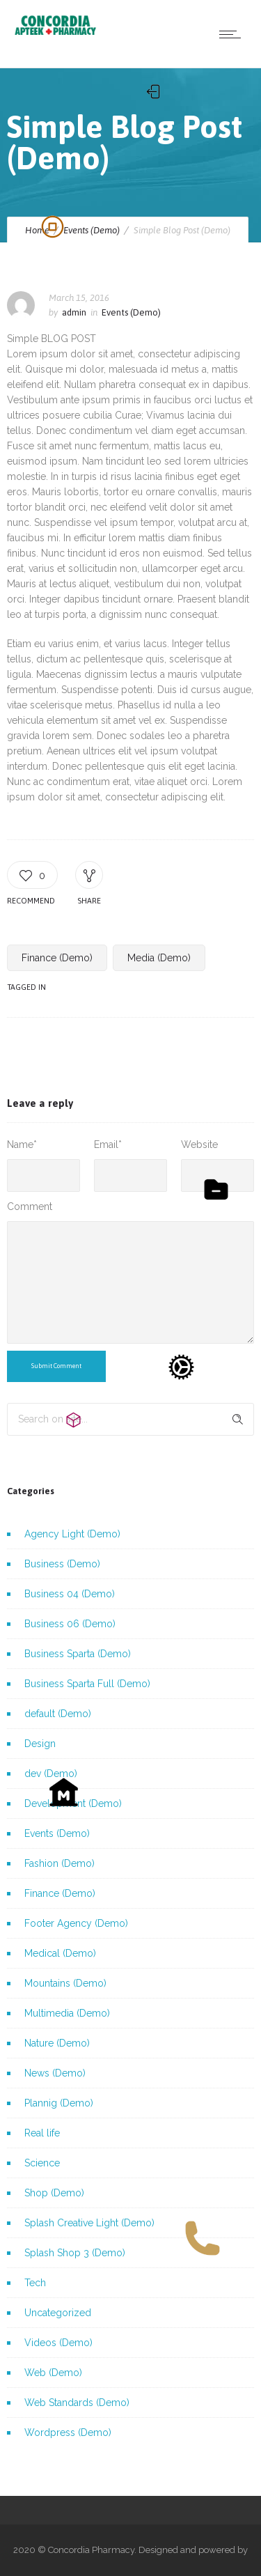  What do you see at coordinates (52, 226) in the screenshot?
I see `stop media playback` at bounding box center [52, 226].